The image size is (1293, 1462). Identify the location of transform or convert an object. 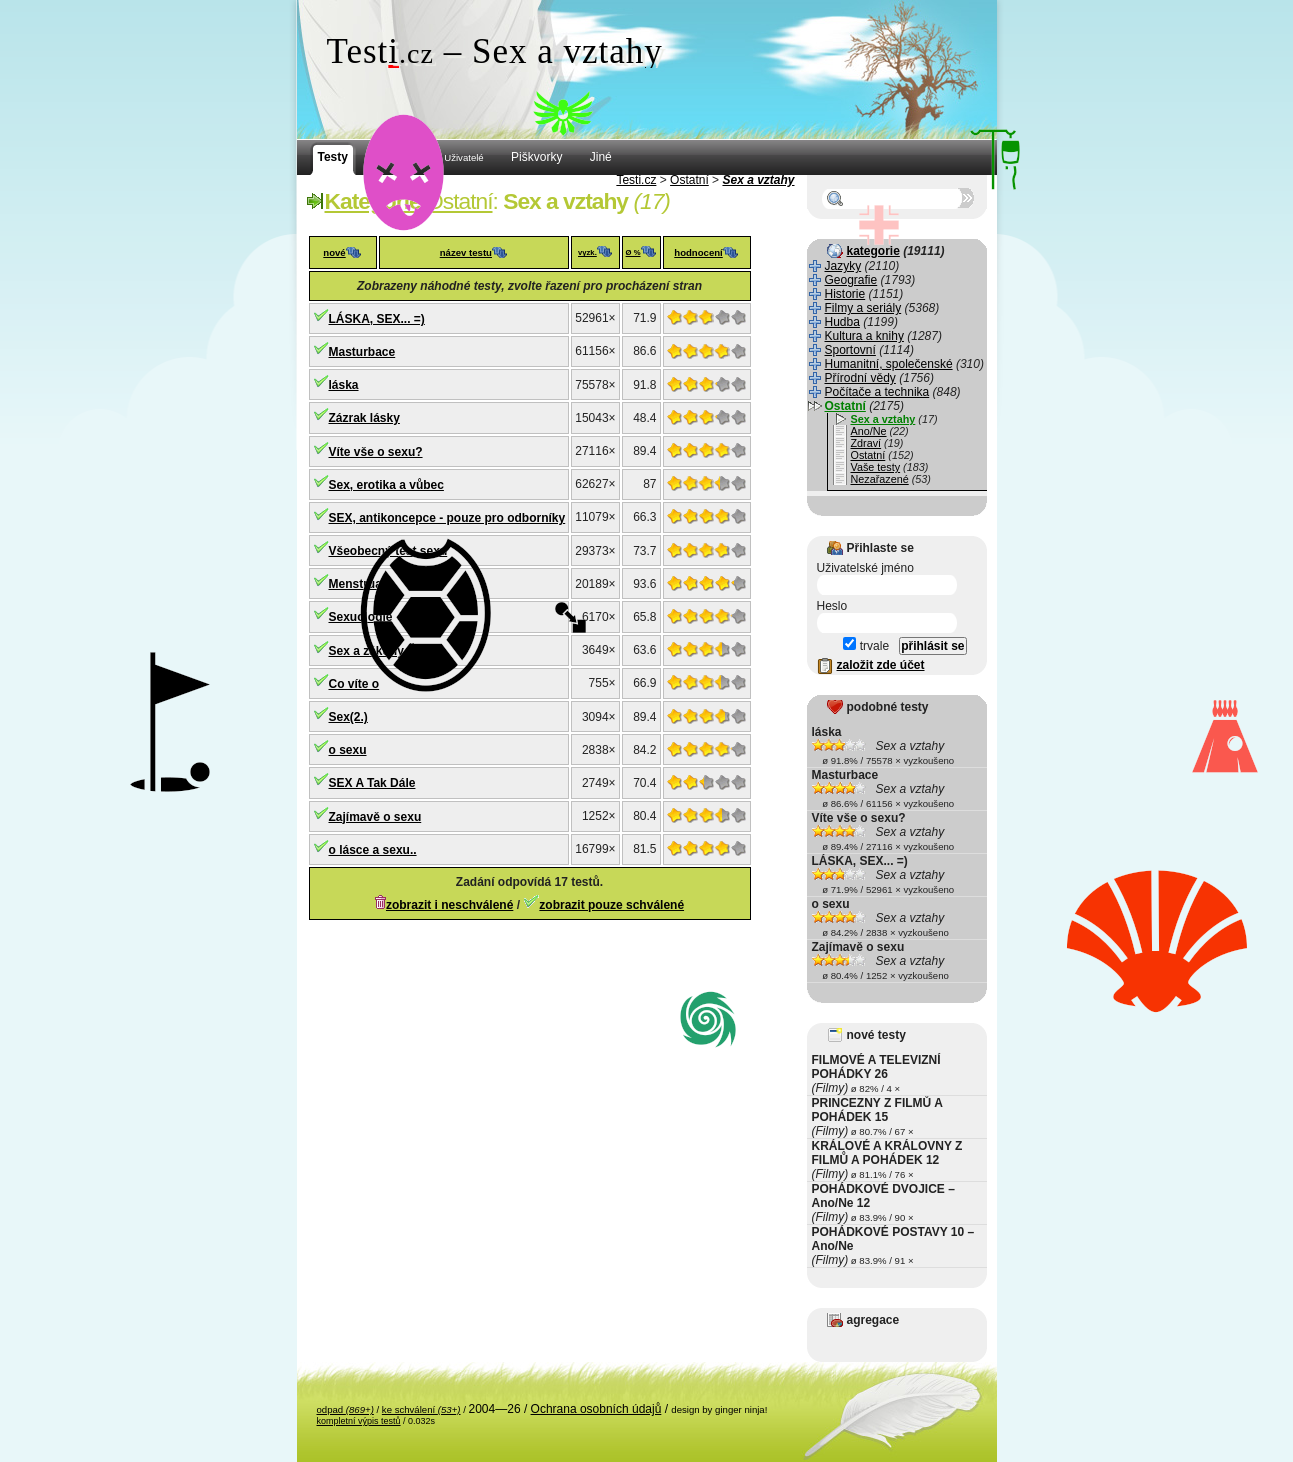
(570, 617).